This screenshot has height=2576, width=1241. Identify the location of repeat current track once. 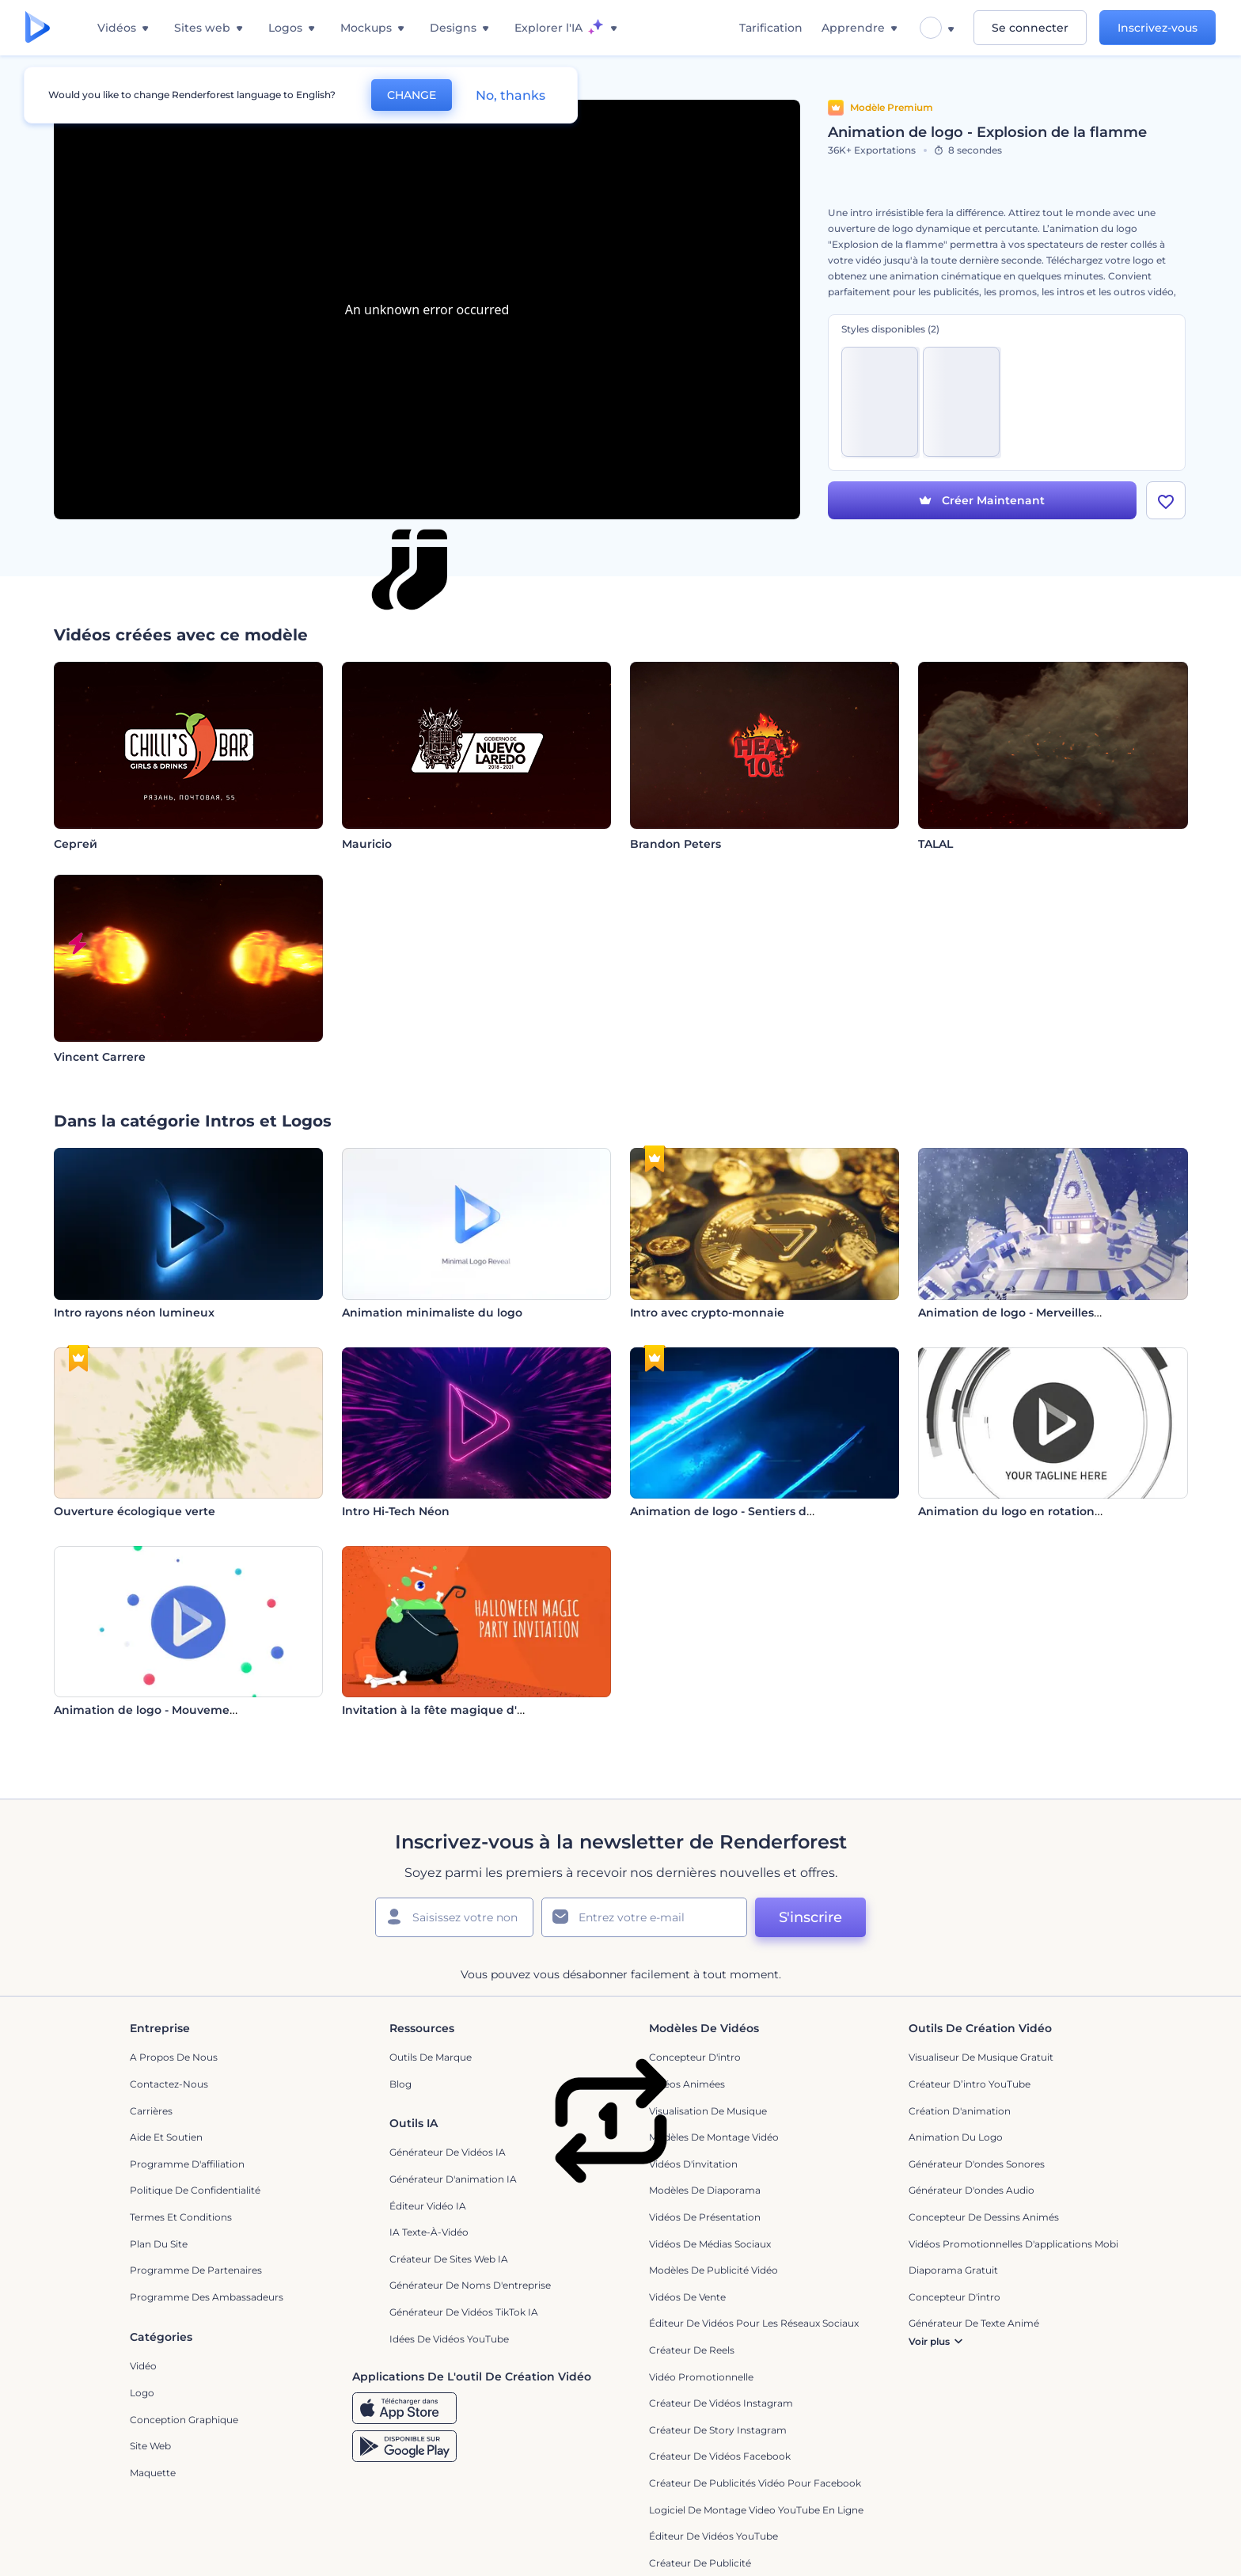
(611, 2121).